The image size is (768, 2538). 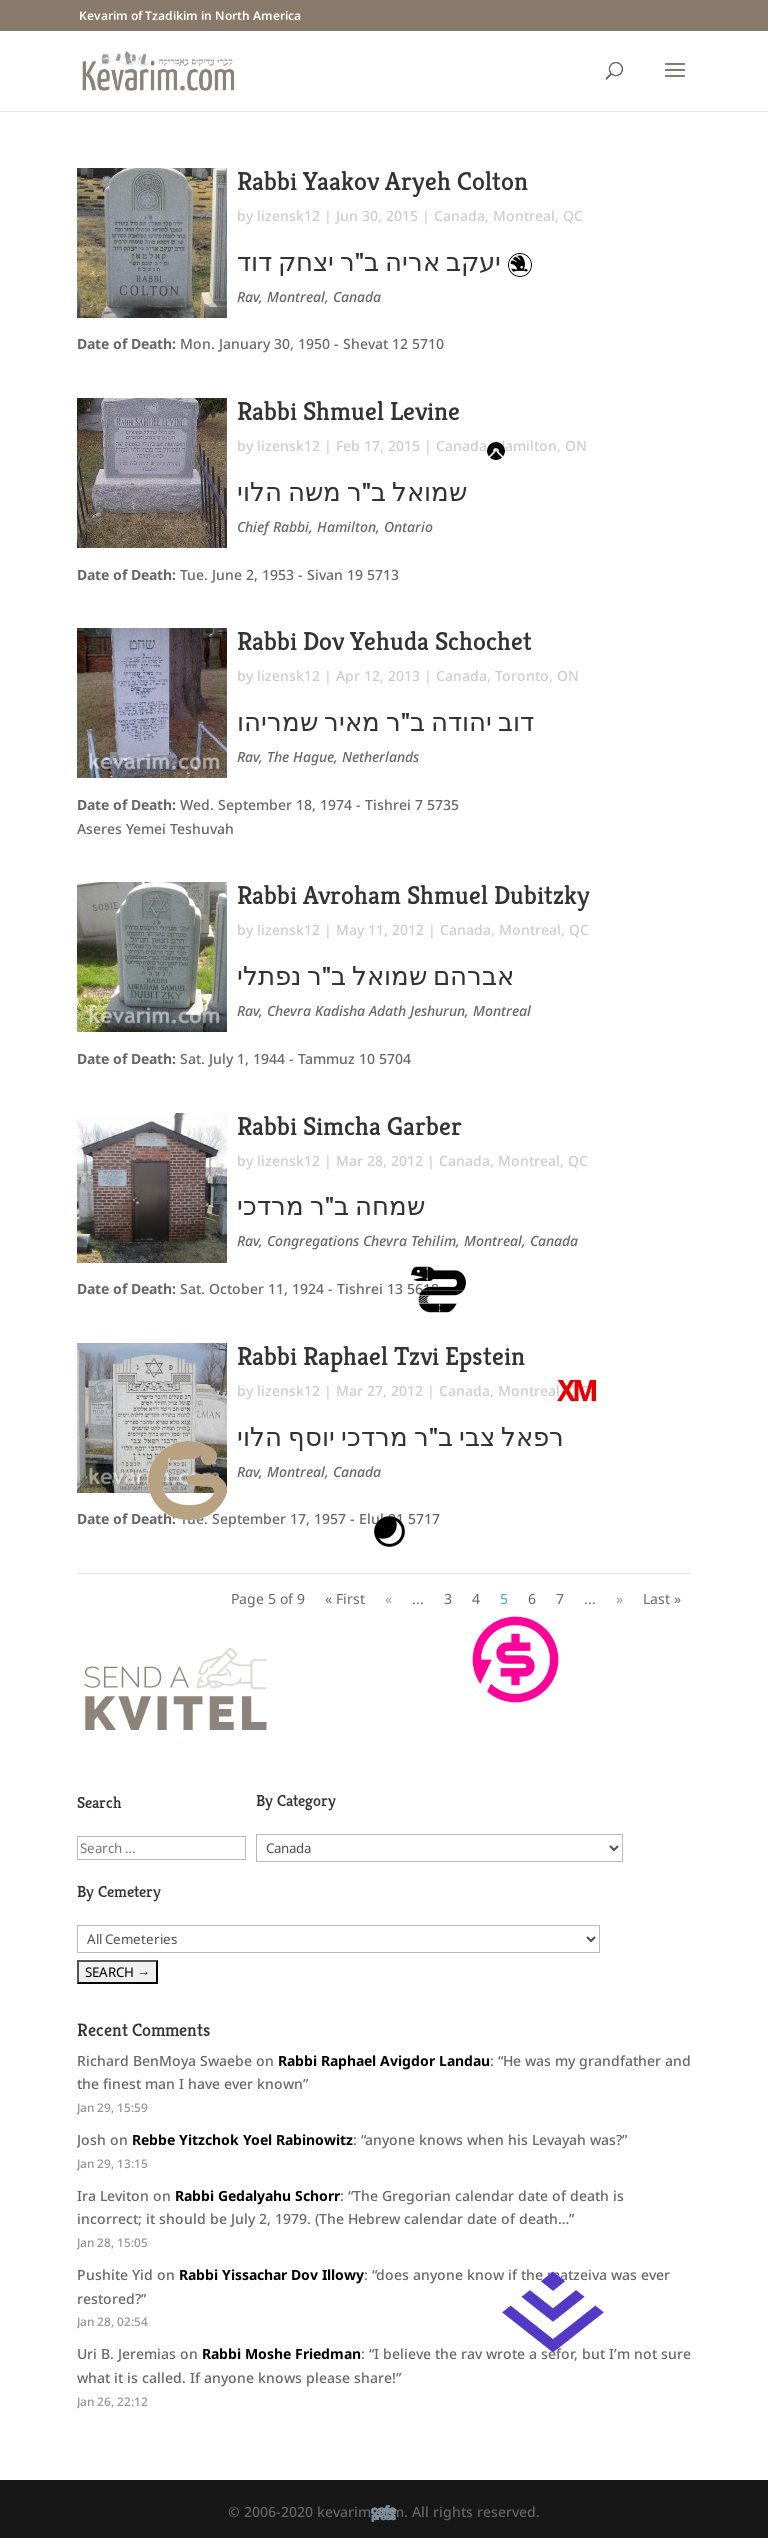 What do you see at coordinates (187, 1480) in the screenshot?
I see `open GitCode application` at bounding box center [187, 1480].